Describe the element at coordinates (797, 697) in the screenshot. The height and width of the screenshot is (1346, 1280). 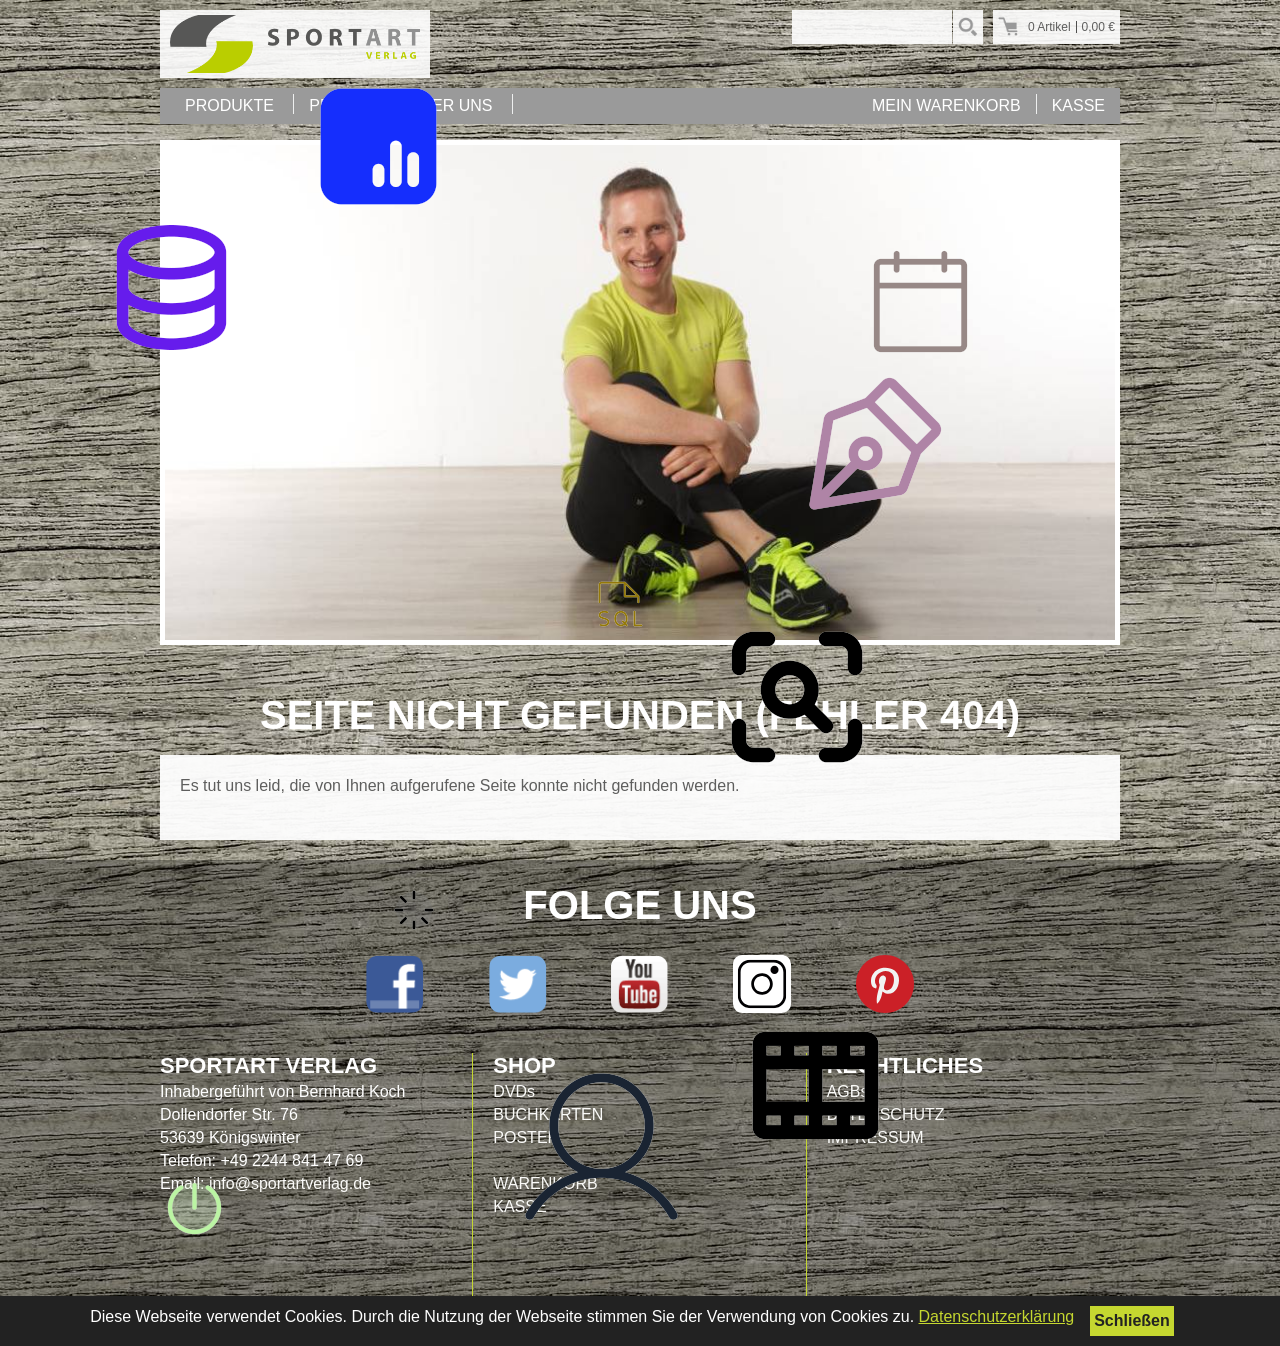
I see `scan or search within a selected area` at that location.